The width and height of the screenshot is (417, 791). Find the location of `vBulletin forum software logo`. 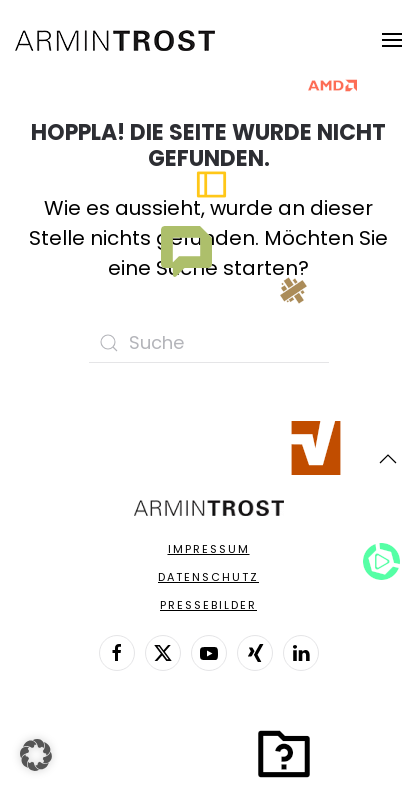

vBulletin forum software logo is located at coordinates (316, 448).